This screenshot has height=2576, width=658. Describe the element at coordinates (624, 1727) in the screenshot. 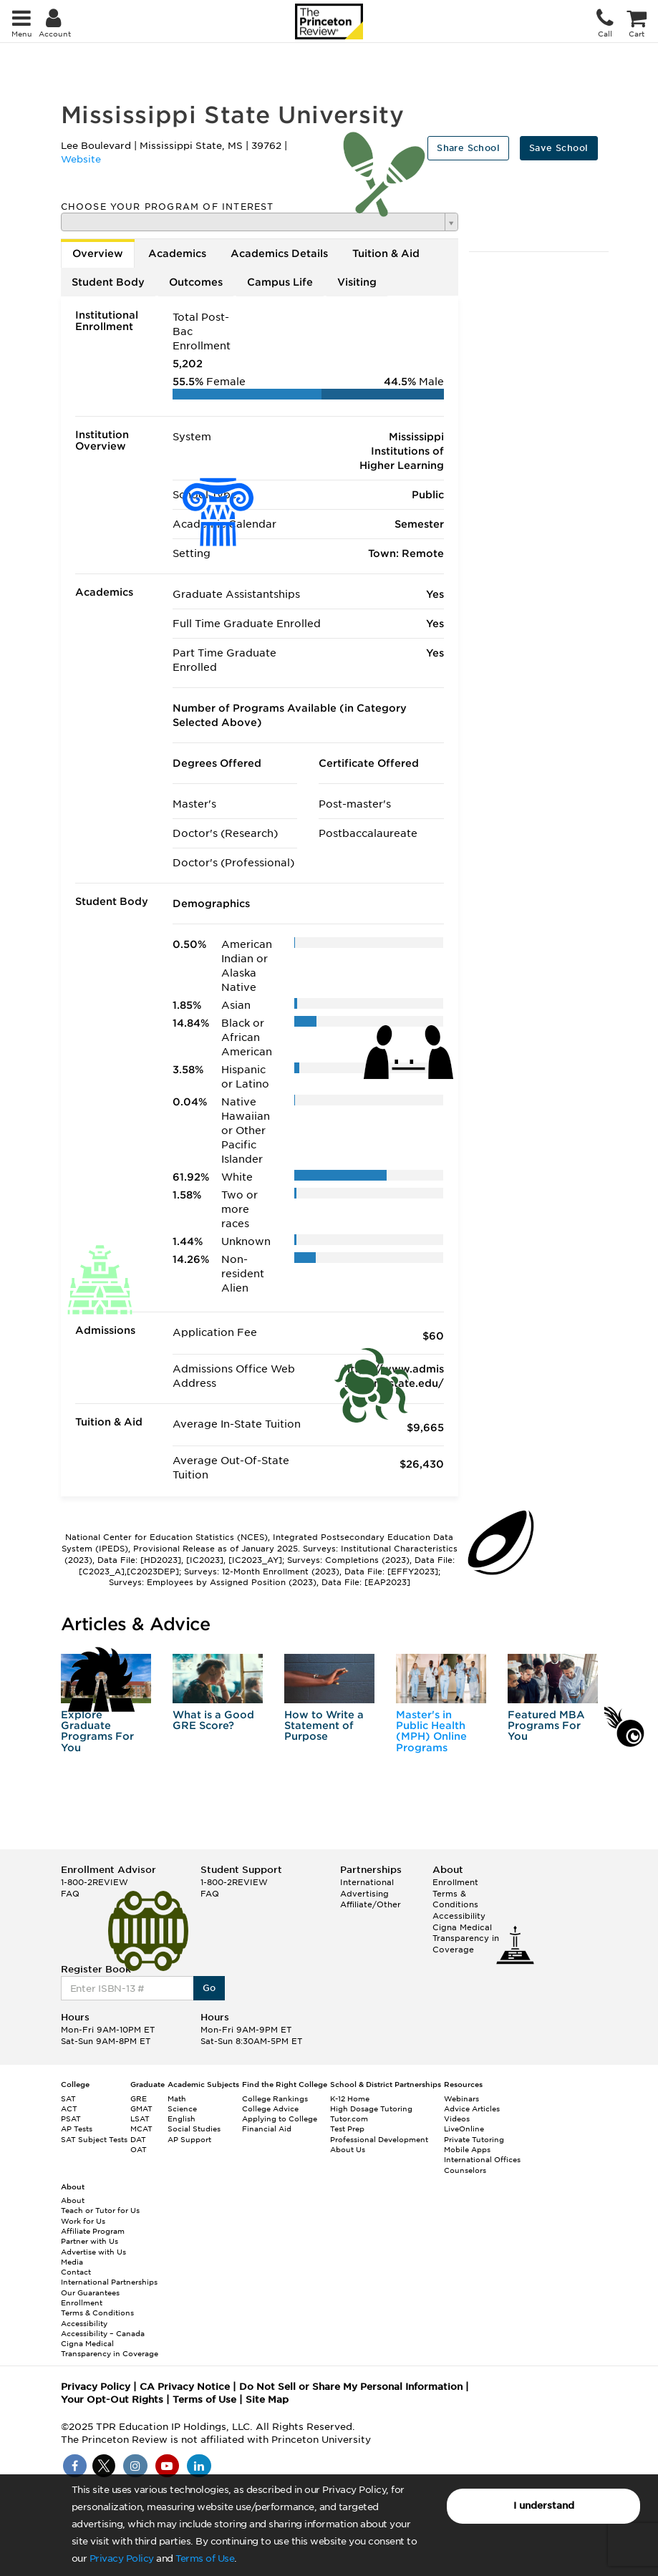

I see `indicates a status effect like curse or blindness in a game` at that location.